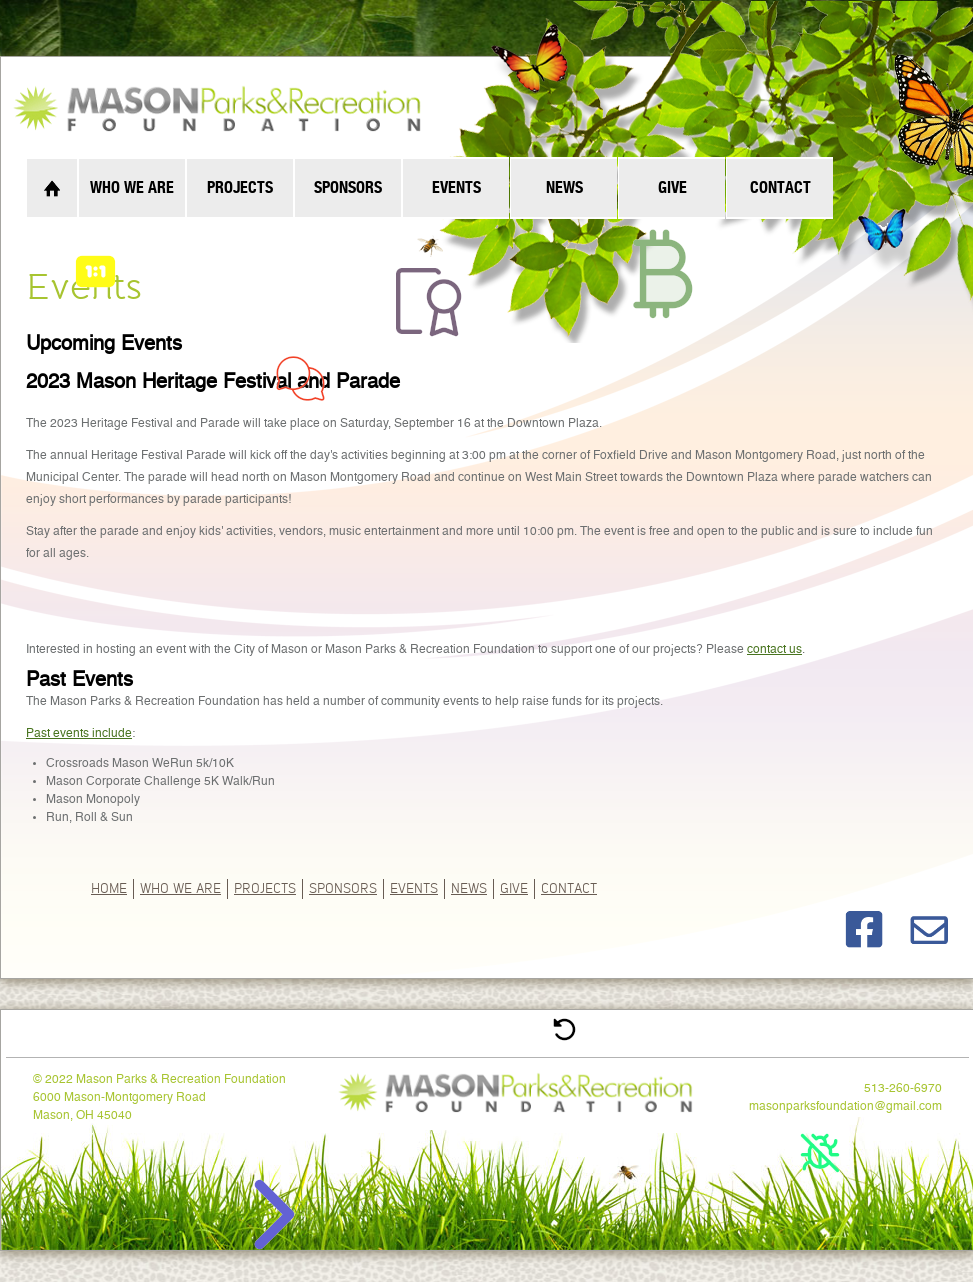  What do you see at coordinates (564, 1029) in the screenshot?
I see `undo last action` at bounding box center [564, 1029].